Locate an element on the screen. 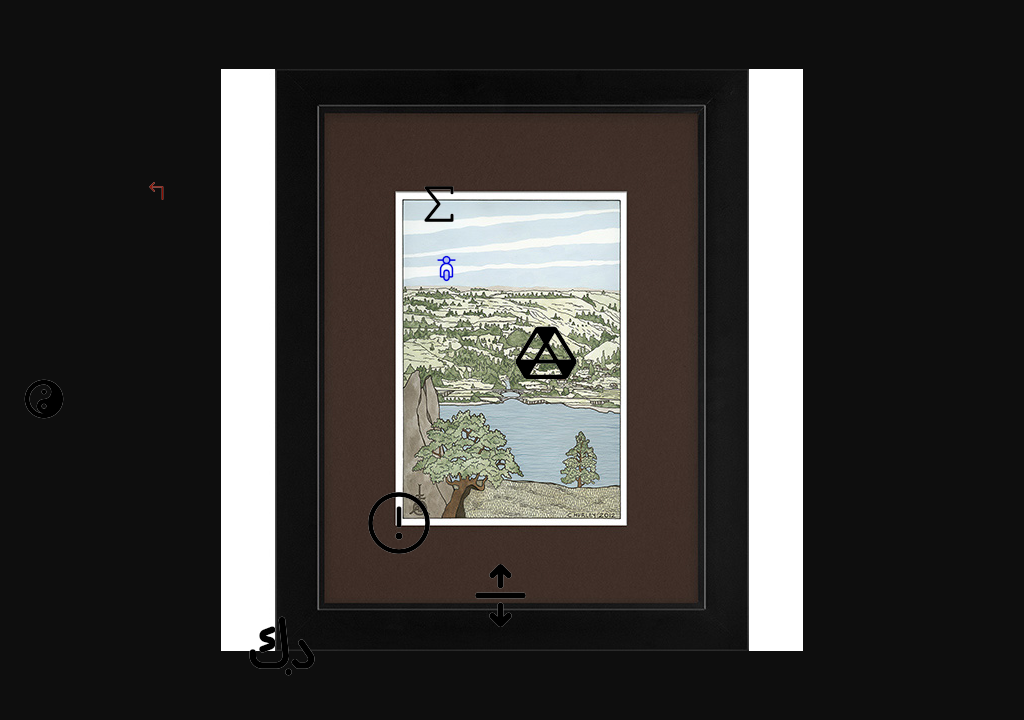 This screenshot has height=720, width=1024. indicates a warning or caution state is located at coordinates (399, 523).